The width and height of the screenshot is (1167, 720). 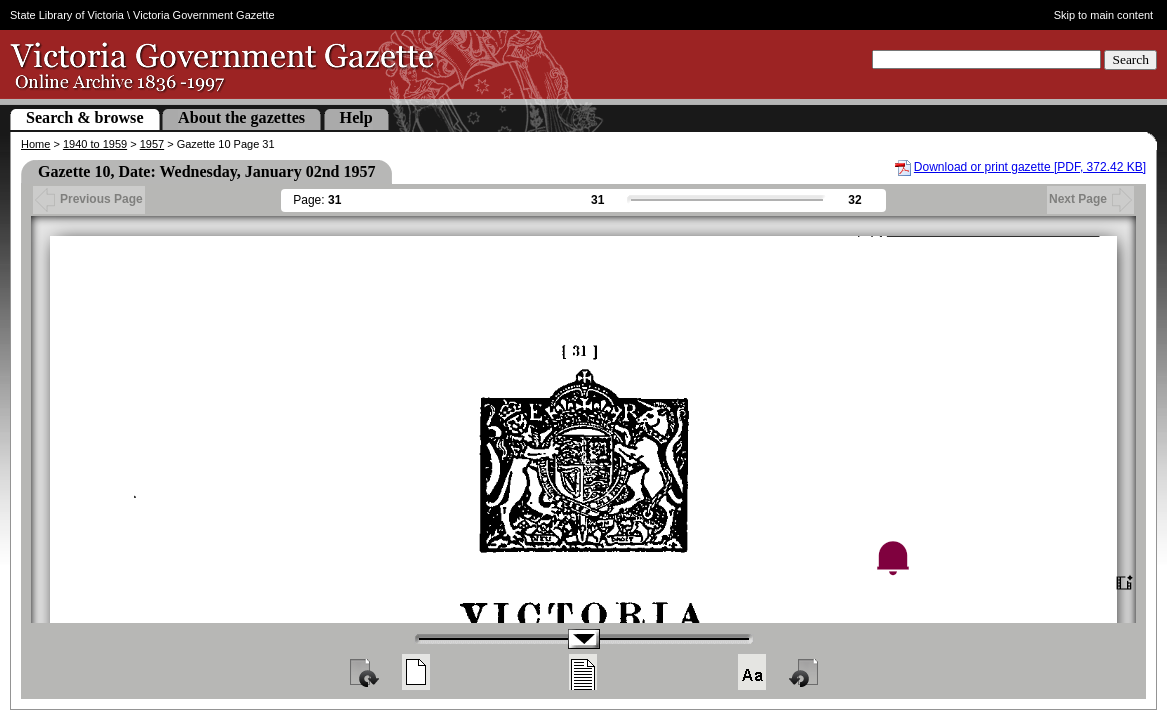 I want to click on view your notifications, so click(x=893, y=557).